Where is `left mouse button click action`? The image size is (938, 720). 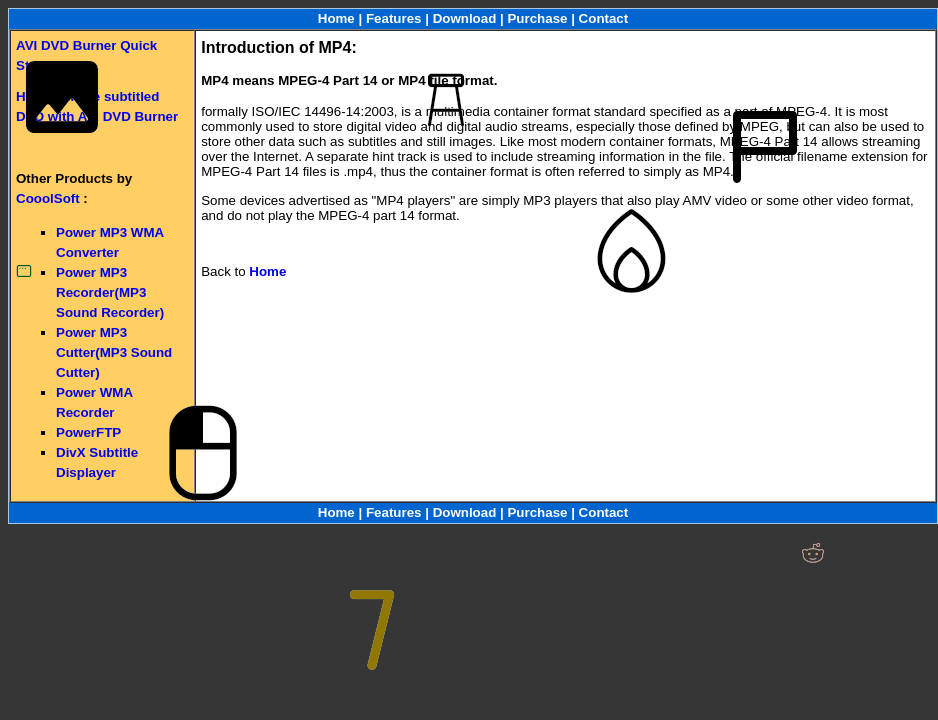 left mouse button click action is located at coordinates (203, 453).